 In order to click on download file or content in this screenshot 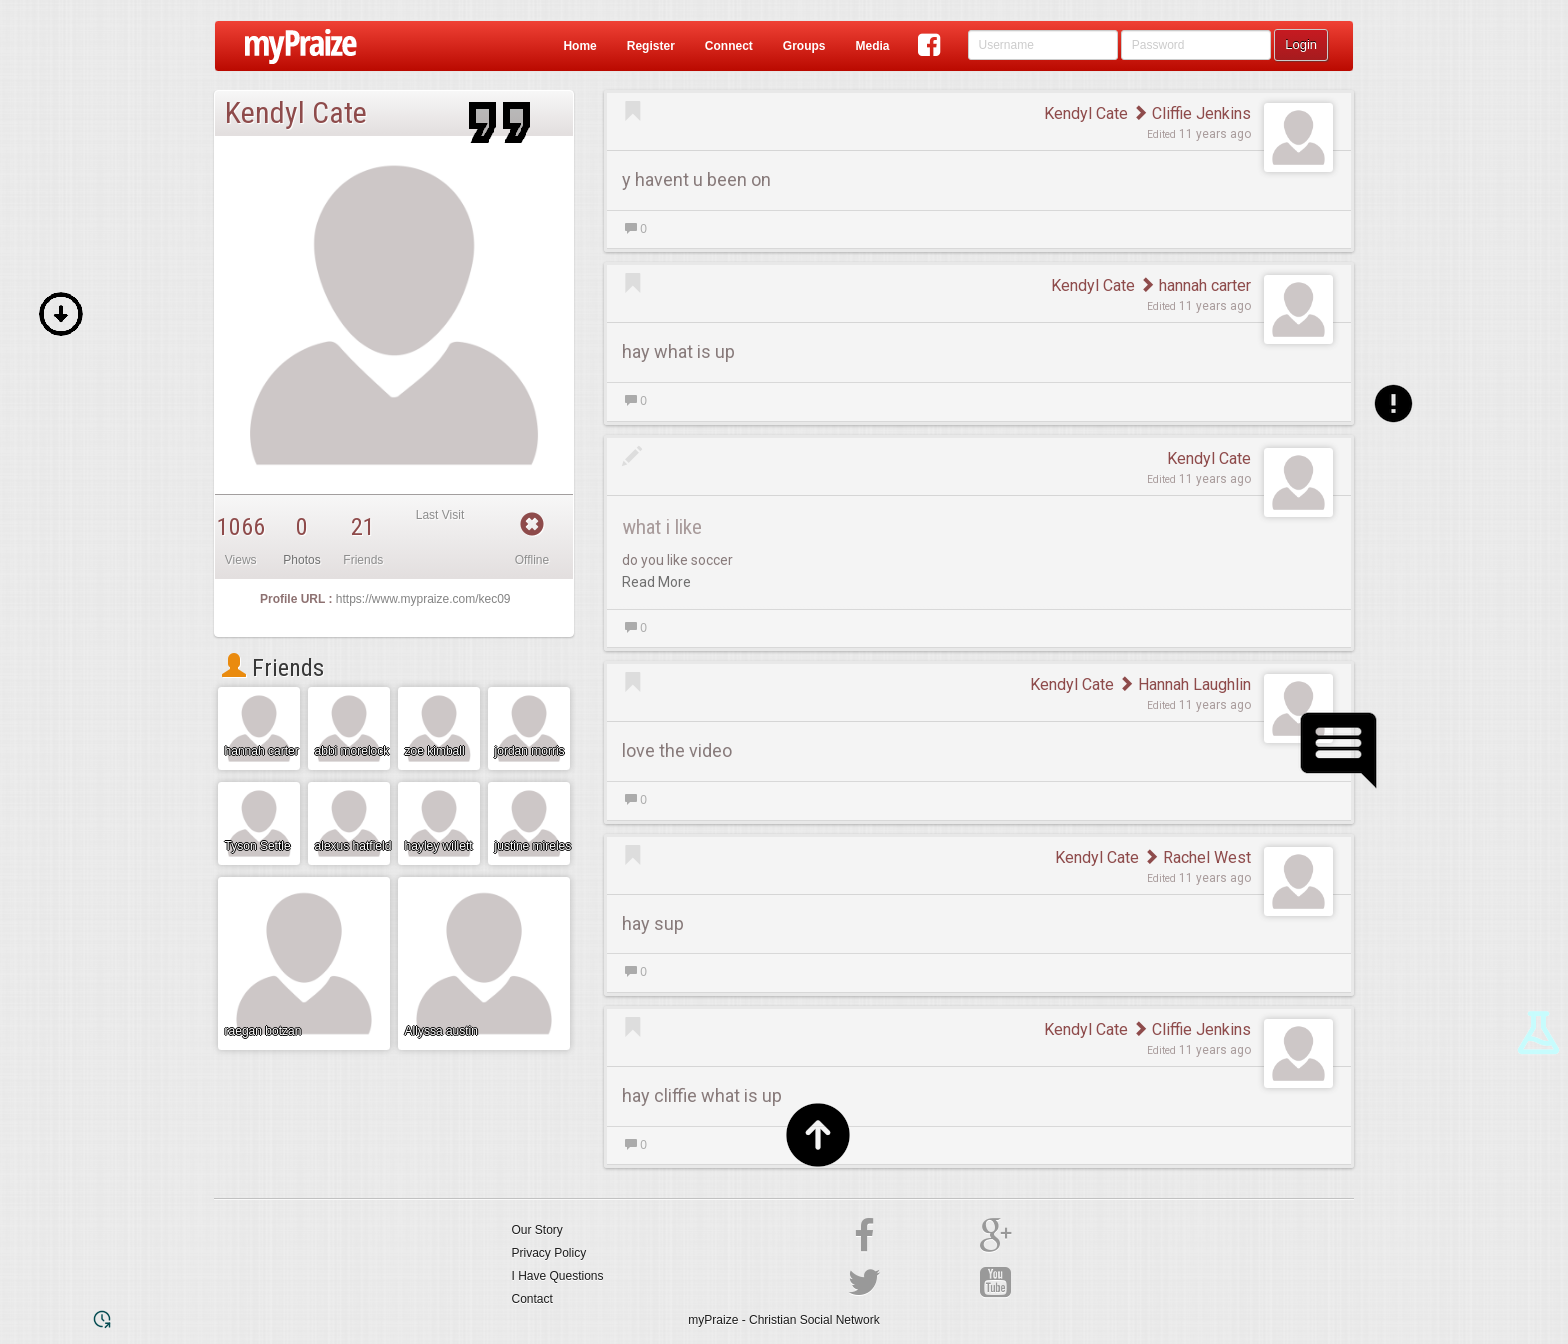, I will do `click(61, 314)`.